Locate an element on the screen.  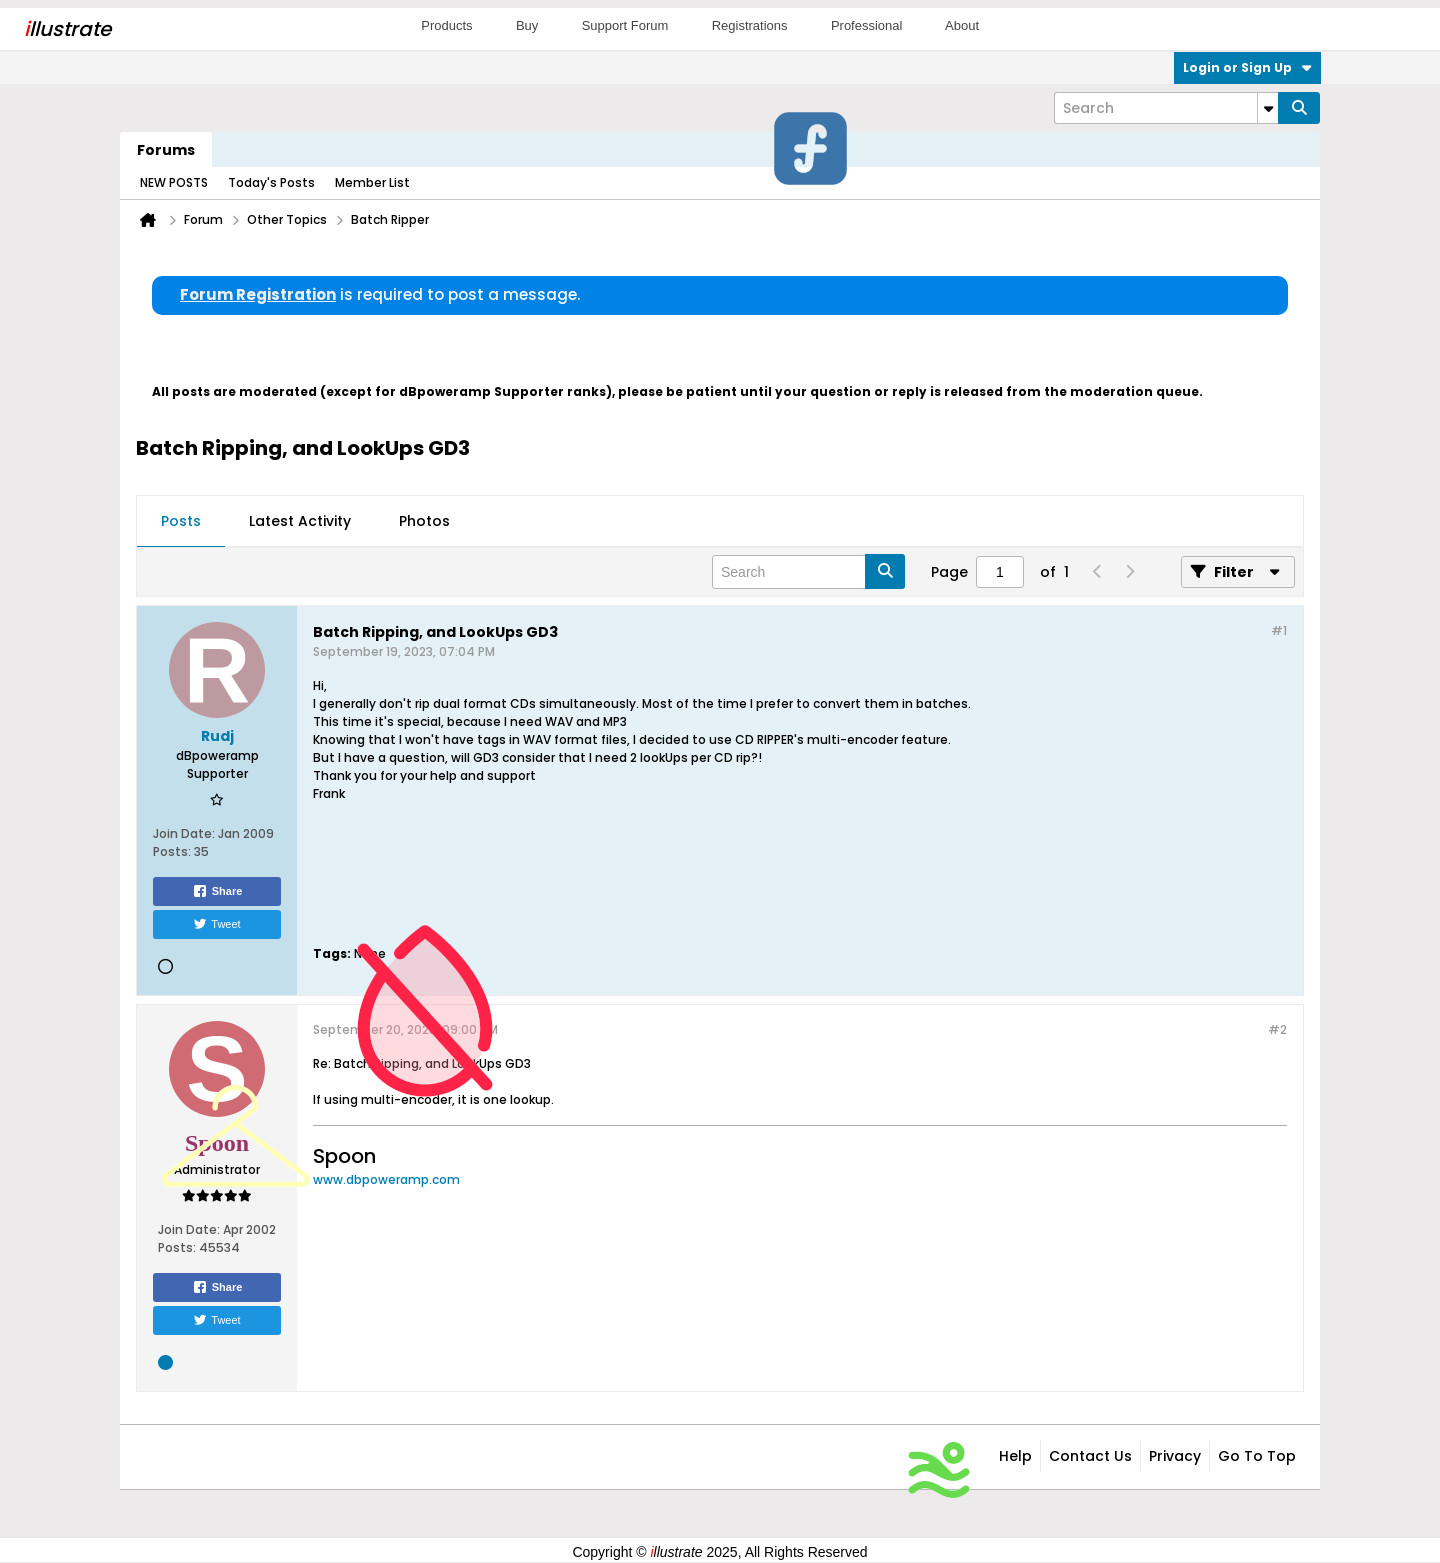
disable water or liquid detection is located at coordinates (425, 1017).